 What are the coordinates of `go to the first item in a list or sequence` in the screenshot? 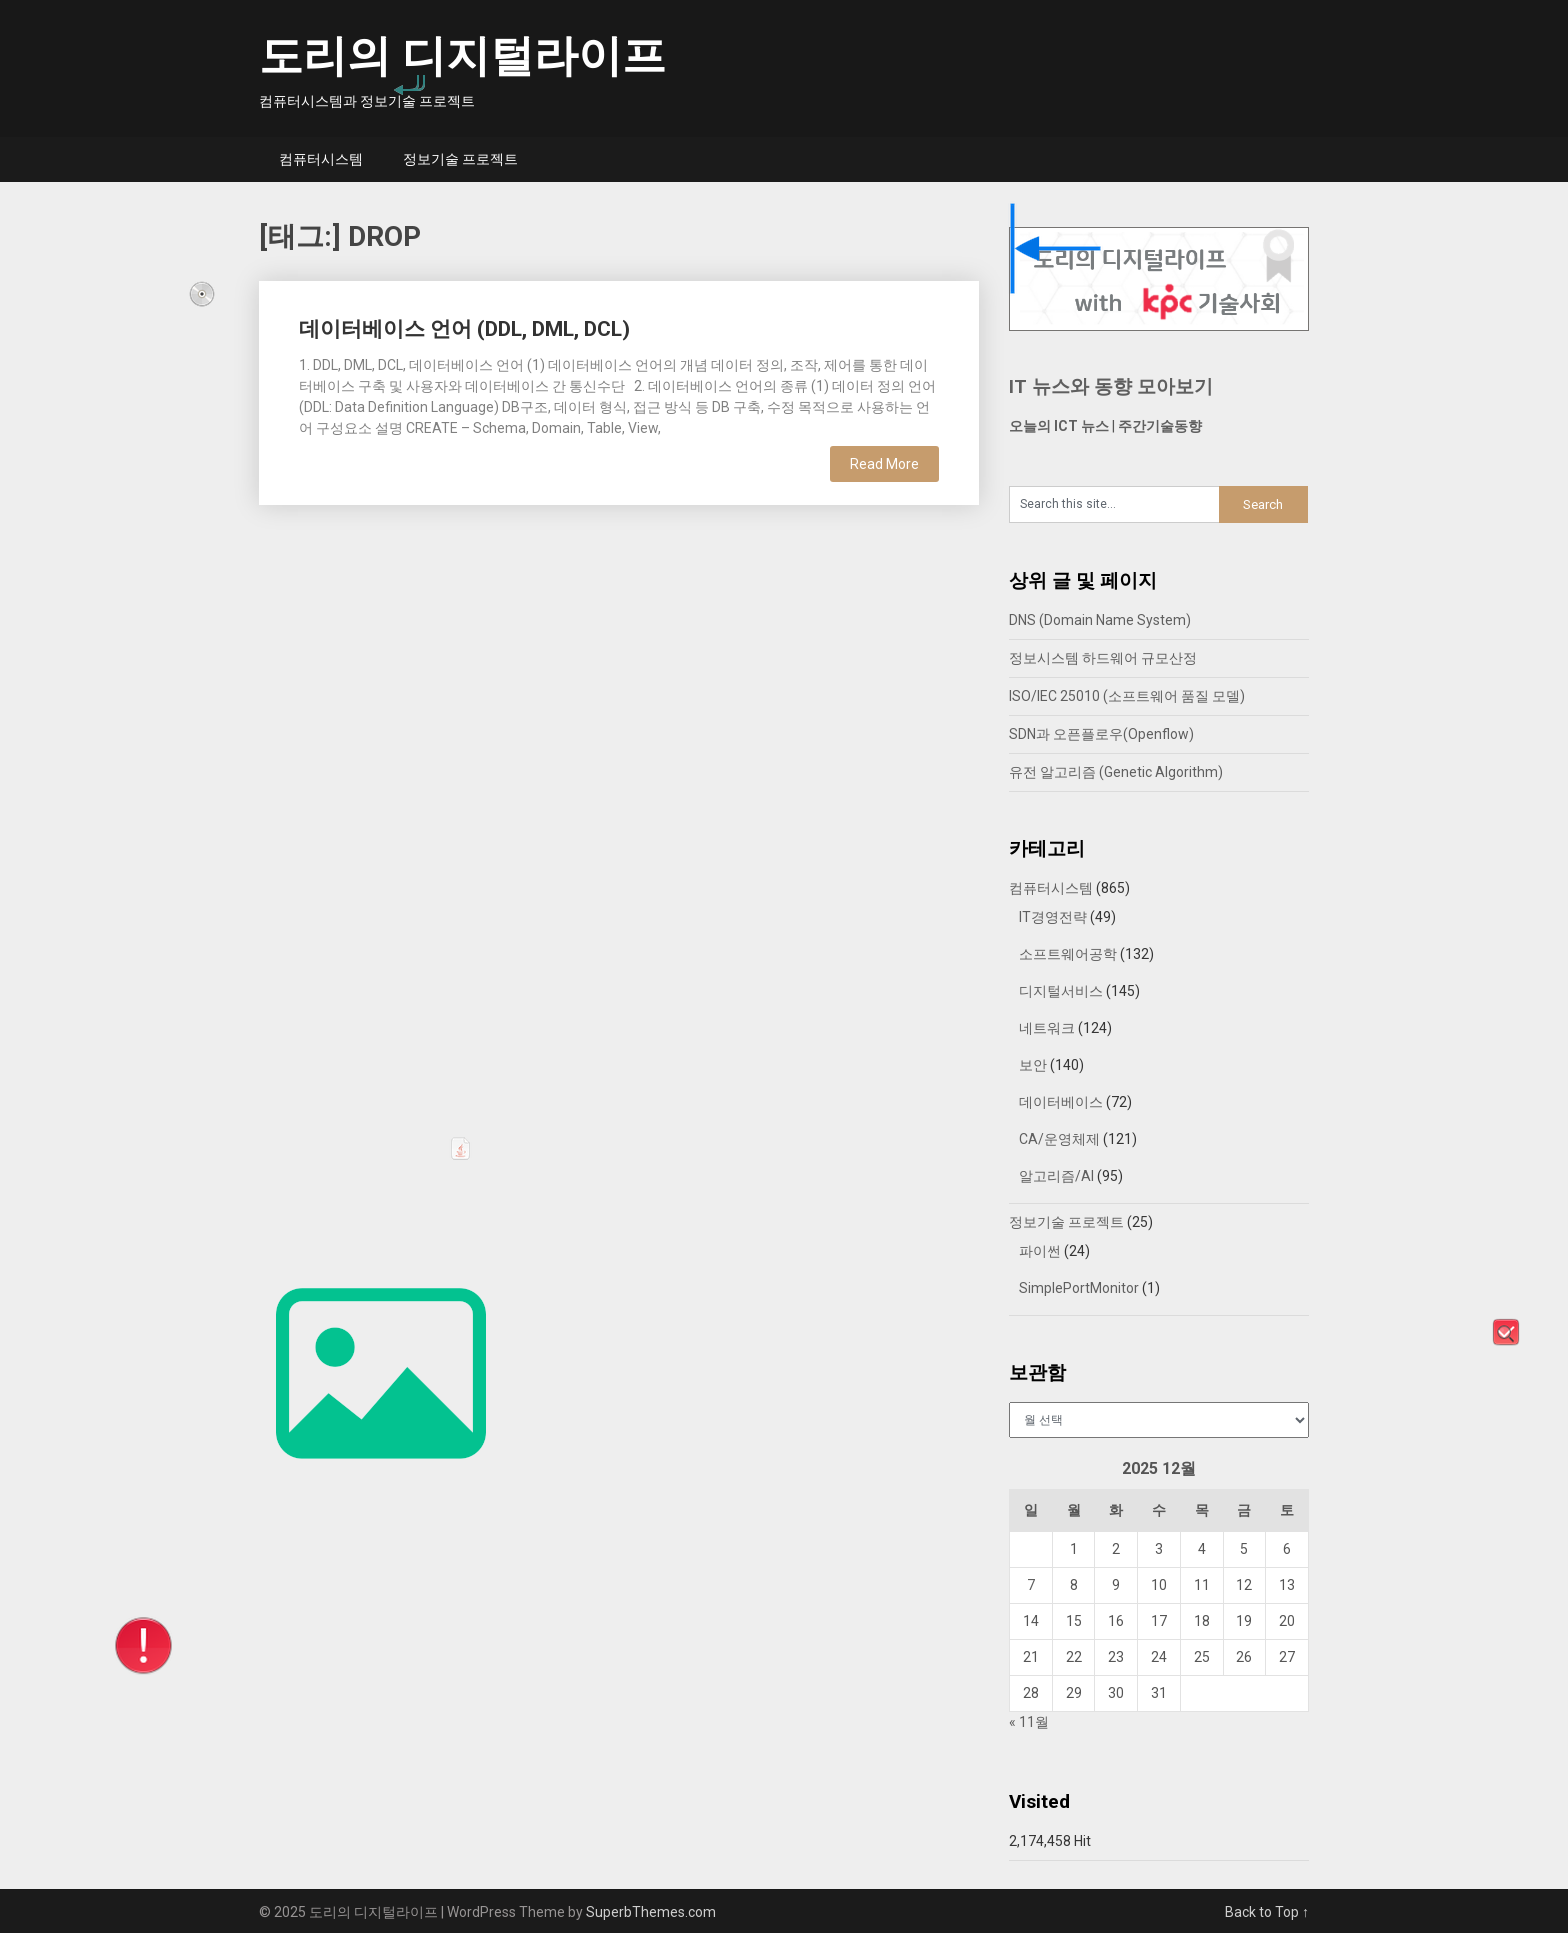 It's located at (1055, 248).